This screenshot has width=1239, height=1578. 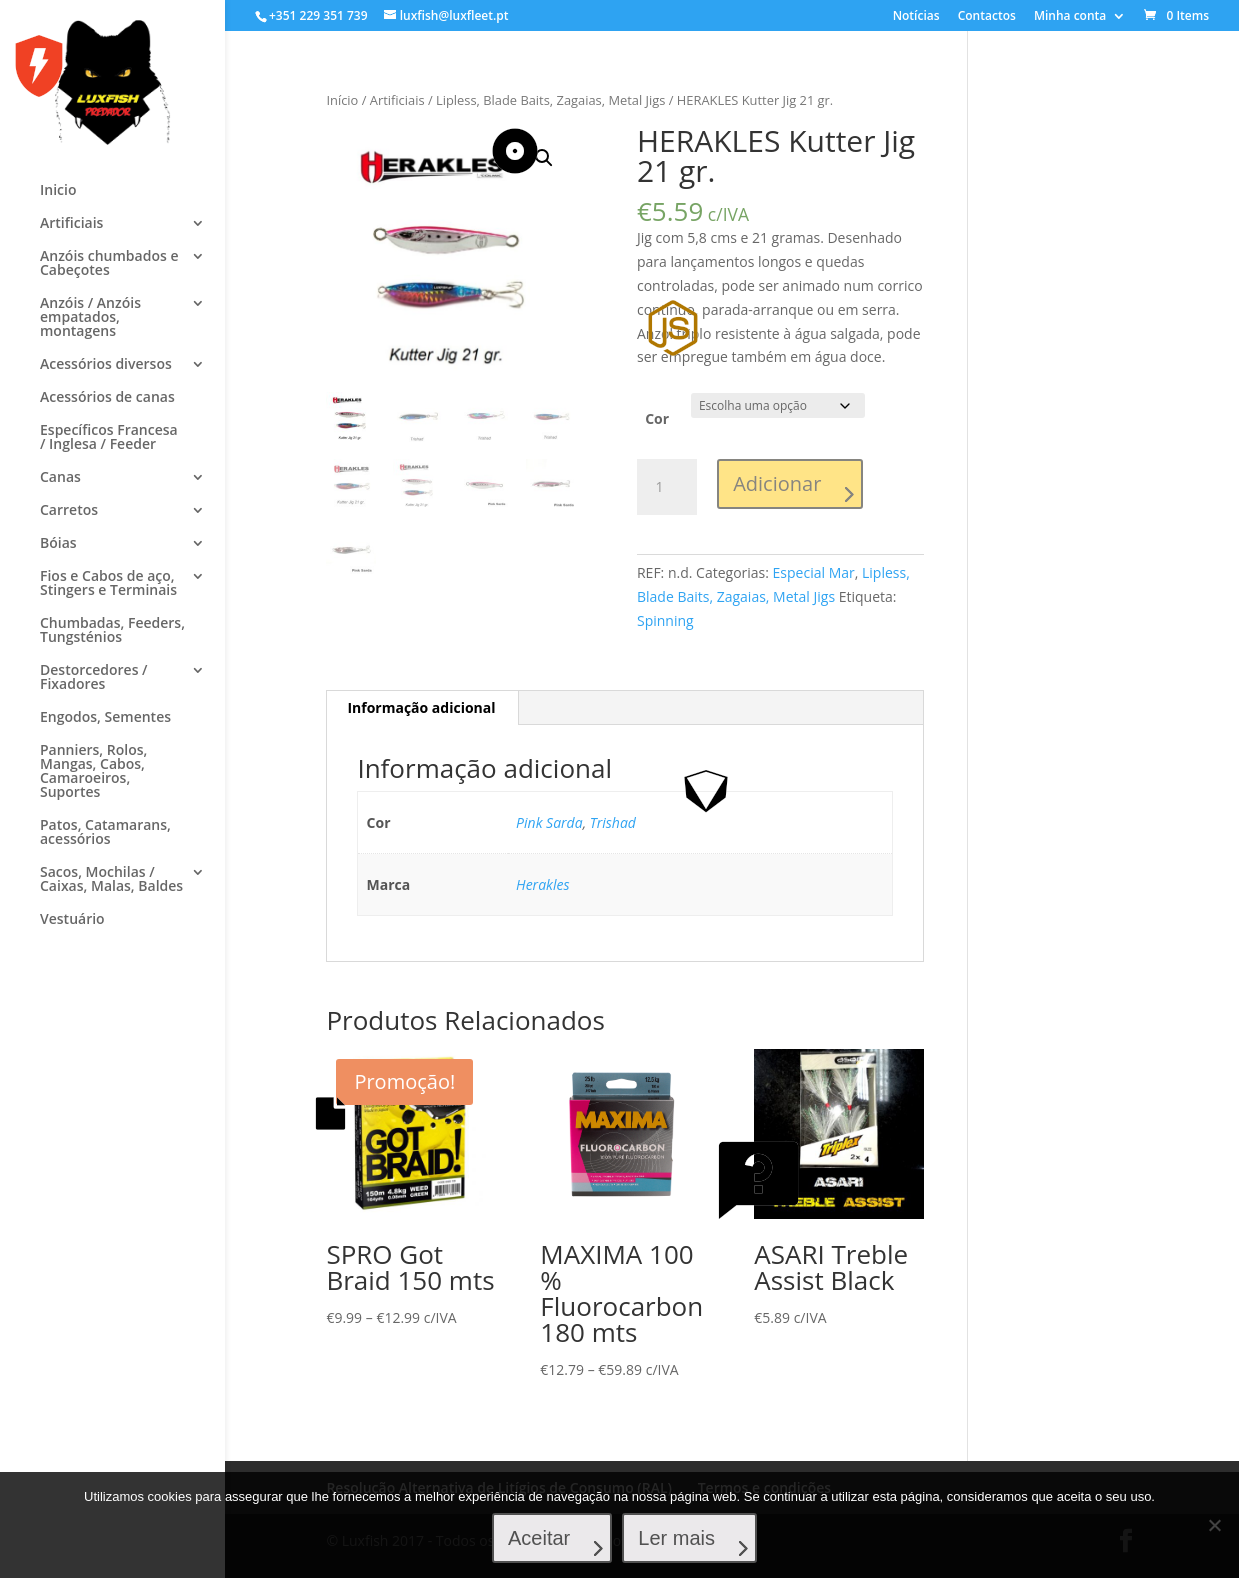 I want to click on Node.js runtime environment logo, so click(x=673, y=328).